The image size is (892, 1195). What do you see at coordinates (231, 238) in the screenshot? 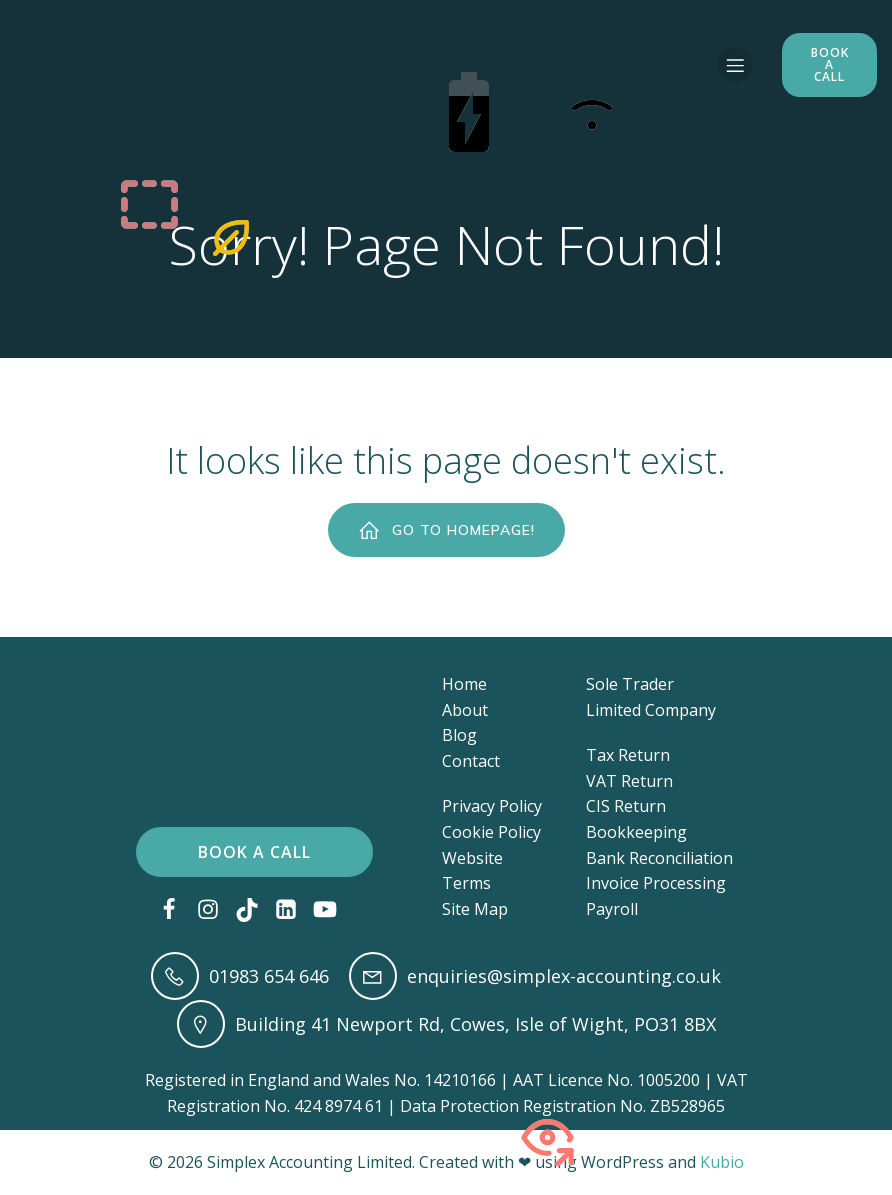
I see `indicates eco-friendly or sustainable option` at bounding box center [231, 238].